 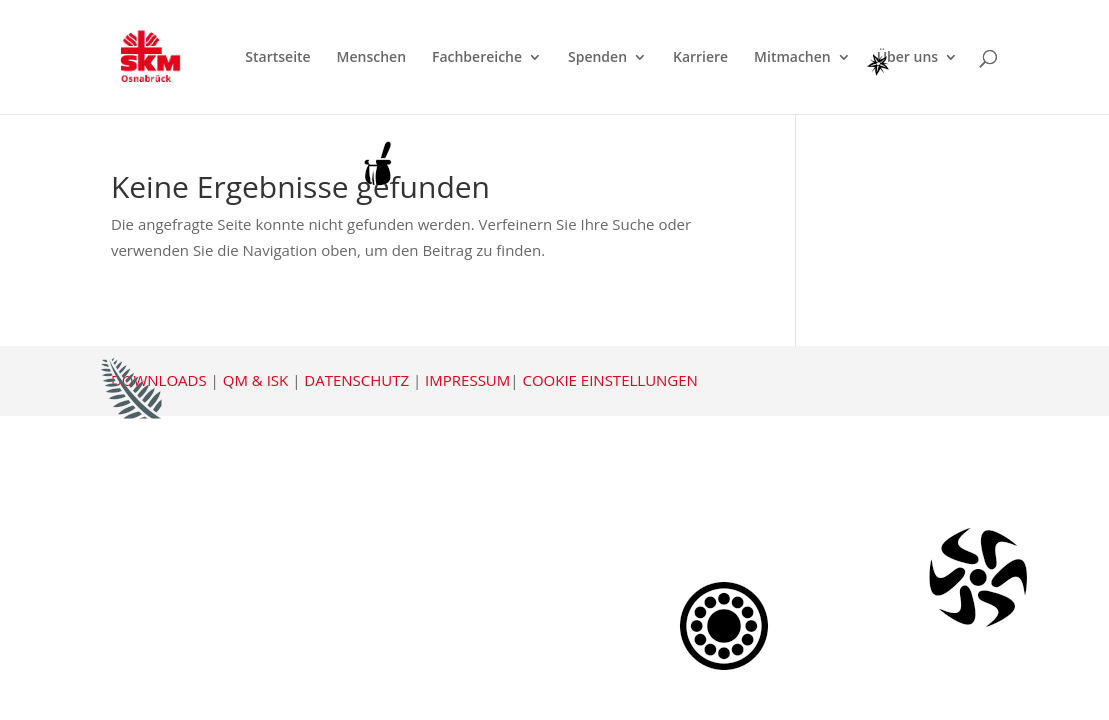 What do you see at coordinates (724, 626) in the screenshot?
I see `rotary dial or vintage phone interface` at bounding box center [724, 626].